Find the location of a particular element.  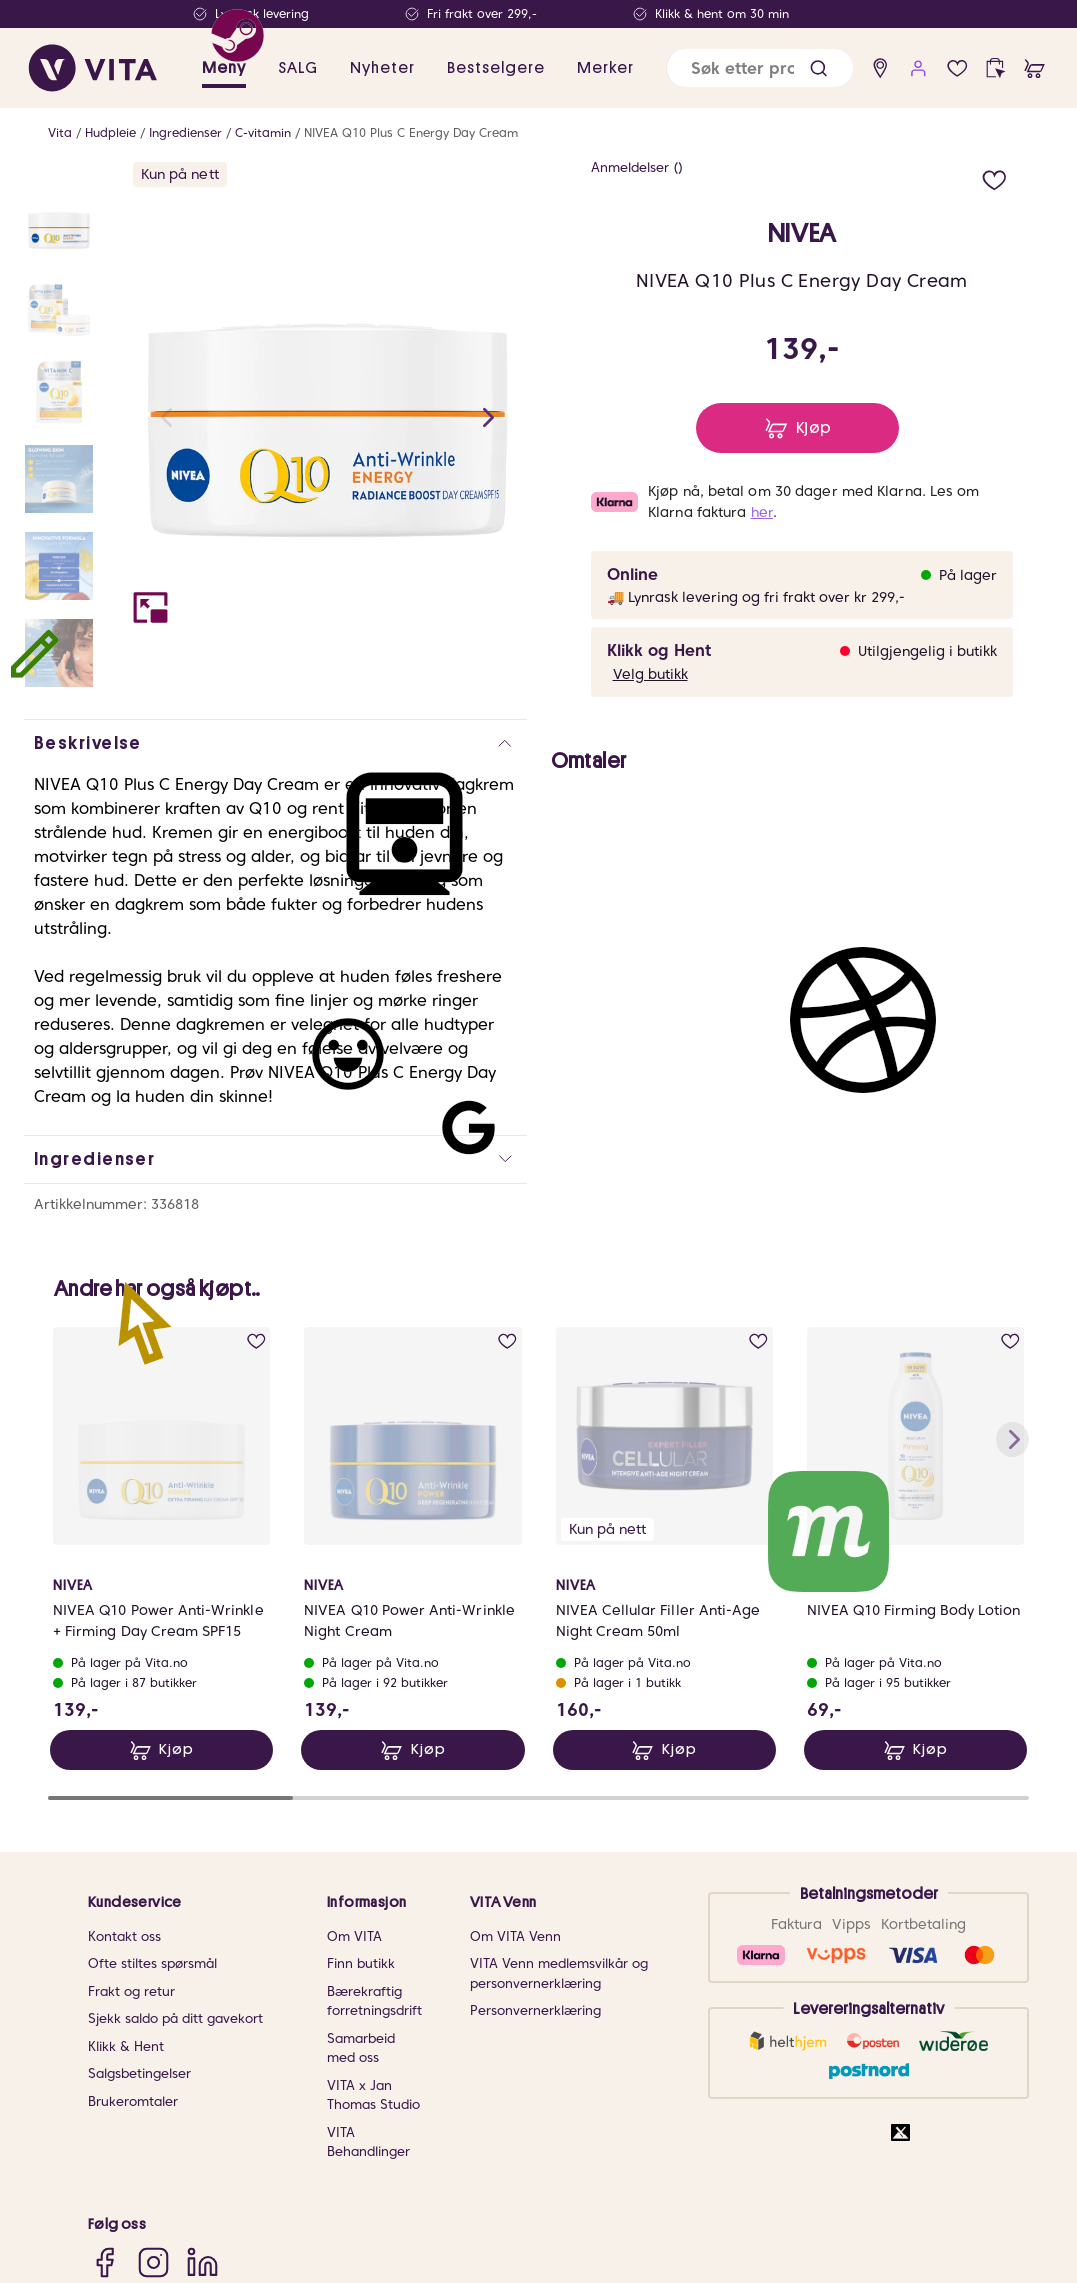

add an emoji or reaction is located at coordinates (348, 1054).